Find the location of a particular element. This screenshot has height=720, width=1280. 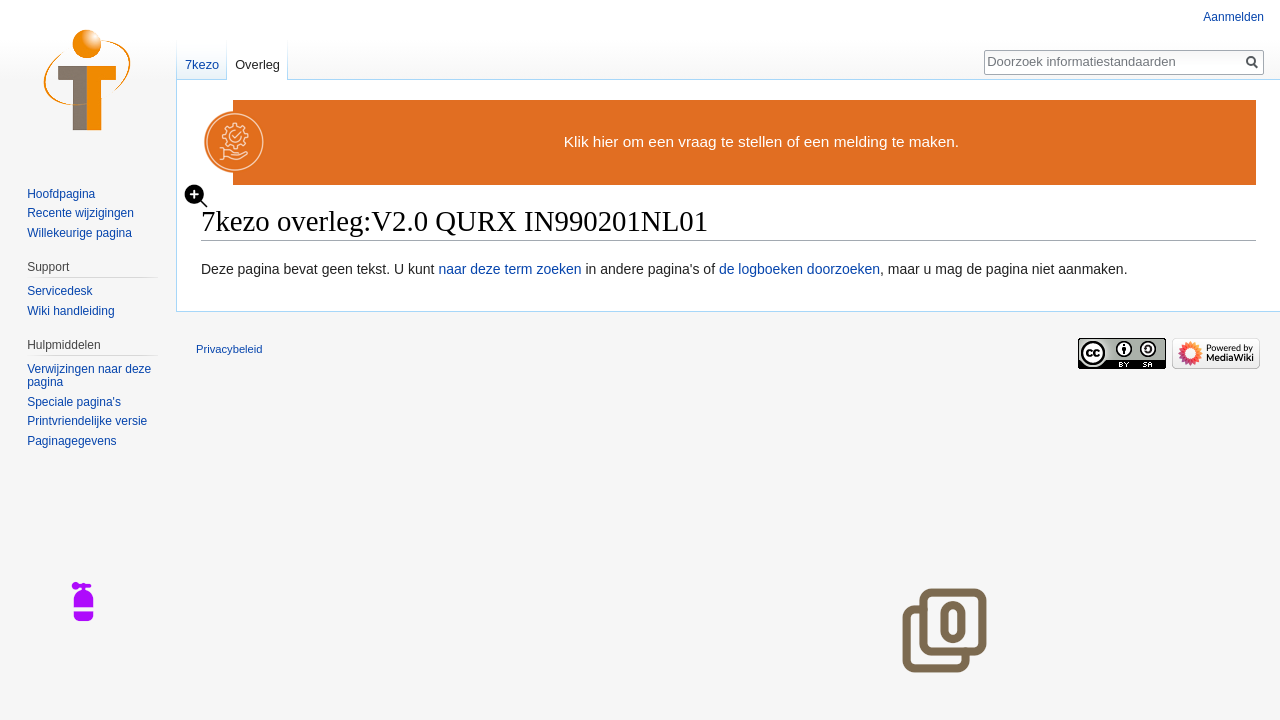

indicates zero items in a collection or stack is located at coordinates (944, 630).